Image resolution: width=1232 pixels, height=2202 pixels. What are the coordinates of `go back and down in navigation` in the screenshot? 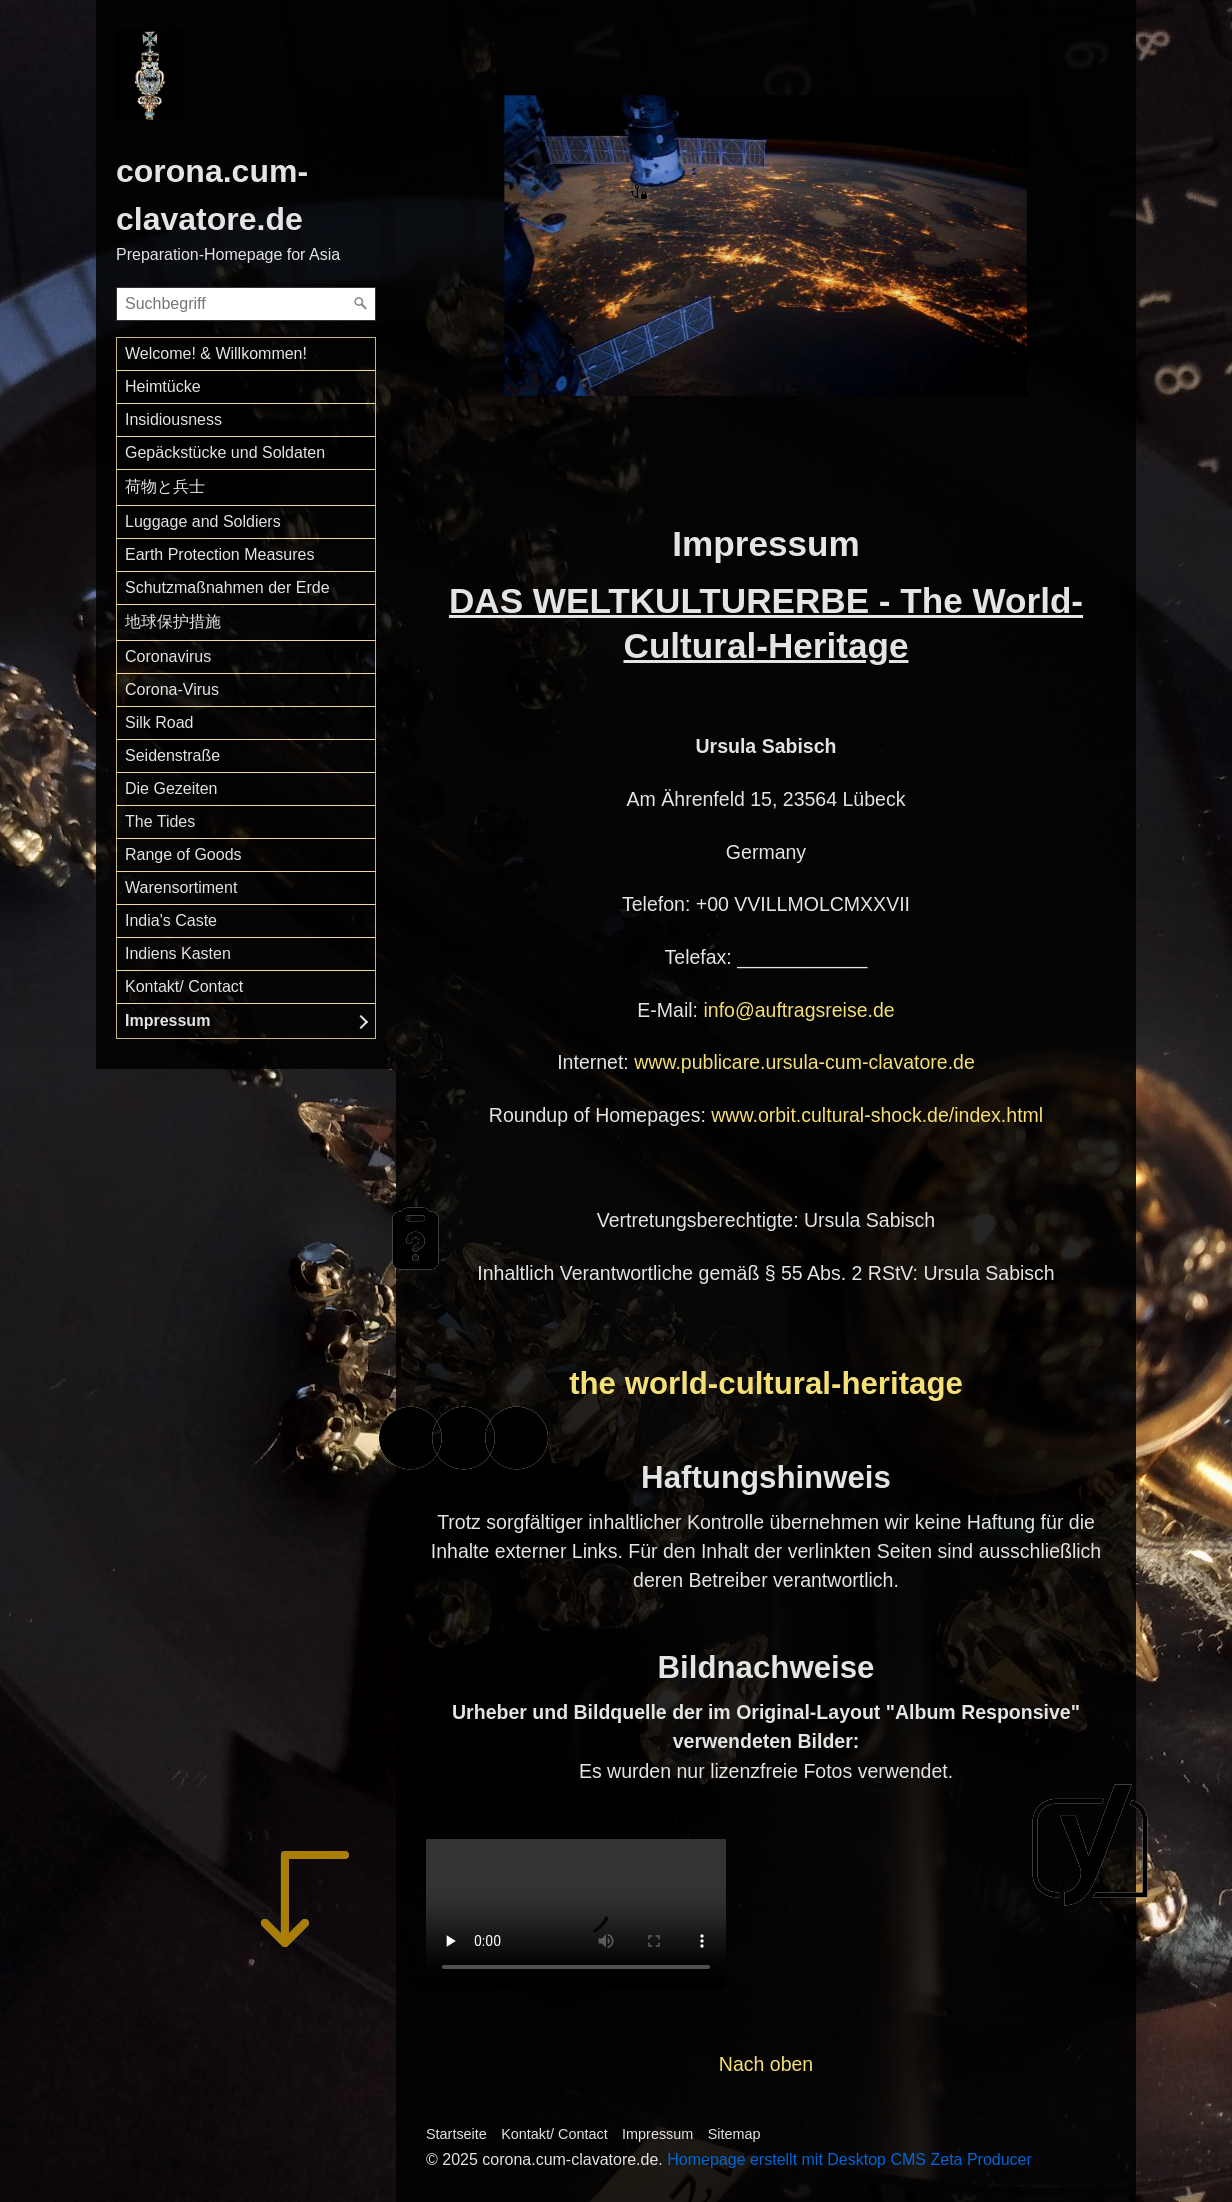 It's located at (305, 1899).